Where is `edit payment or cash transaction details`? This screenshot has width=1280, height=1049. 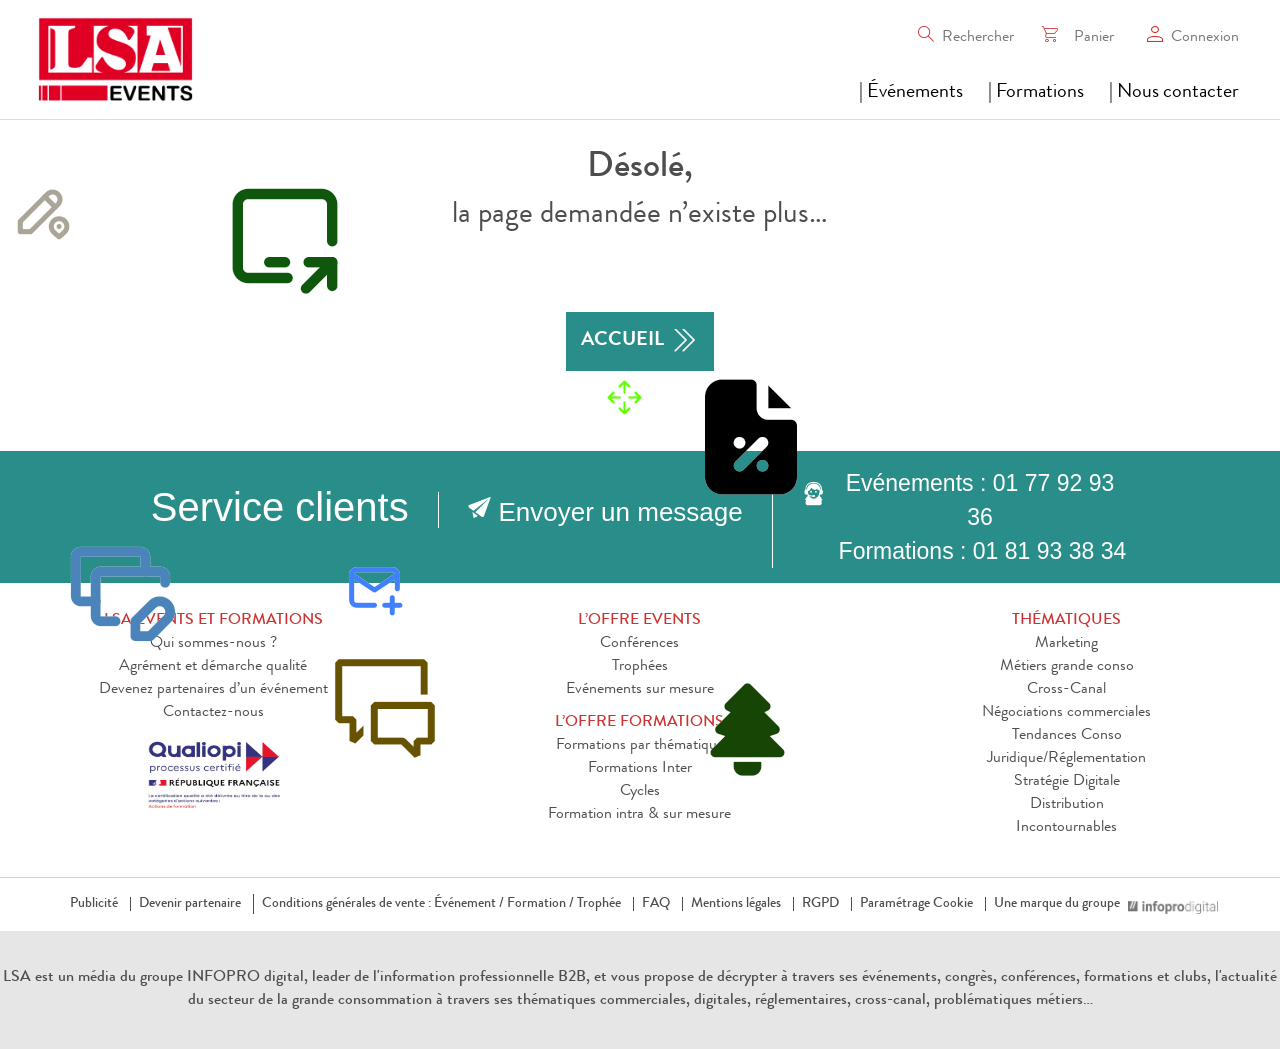
edit payment or cash transaction details is located at coordinates (120, 586).